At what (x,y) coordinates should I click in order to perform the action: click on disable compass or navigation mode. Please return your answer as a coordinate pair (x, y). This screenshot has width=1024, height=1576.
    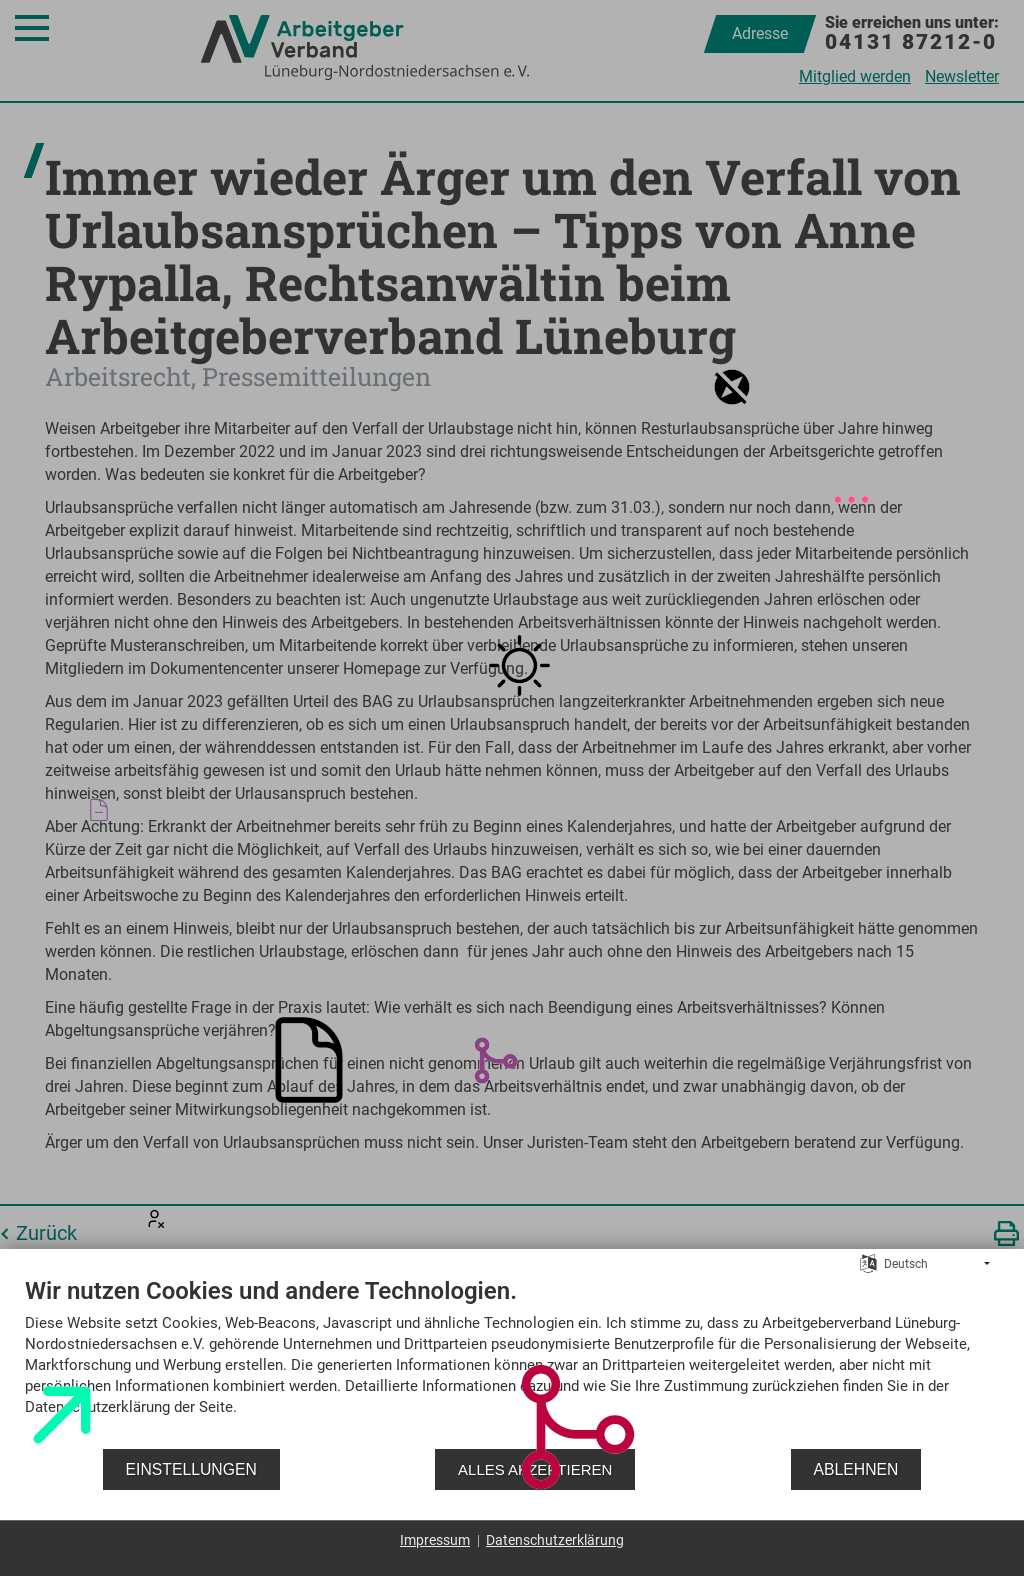
    Looking at the image, I should click on (732, 387).